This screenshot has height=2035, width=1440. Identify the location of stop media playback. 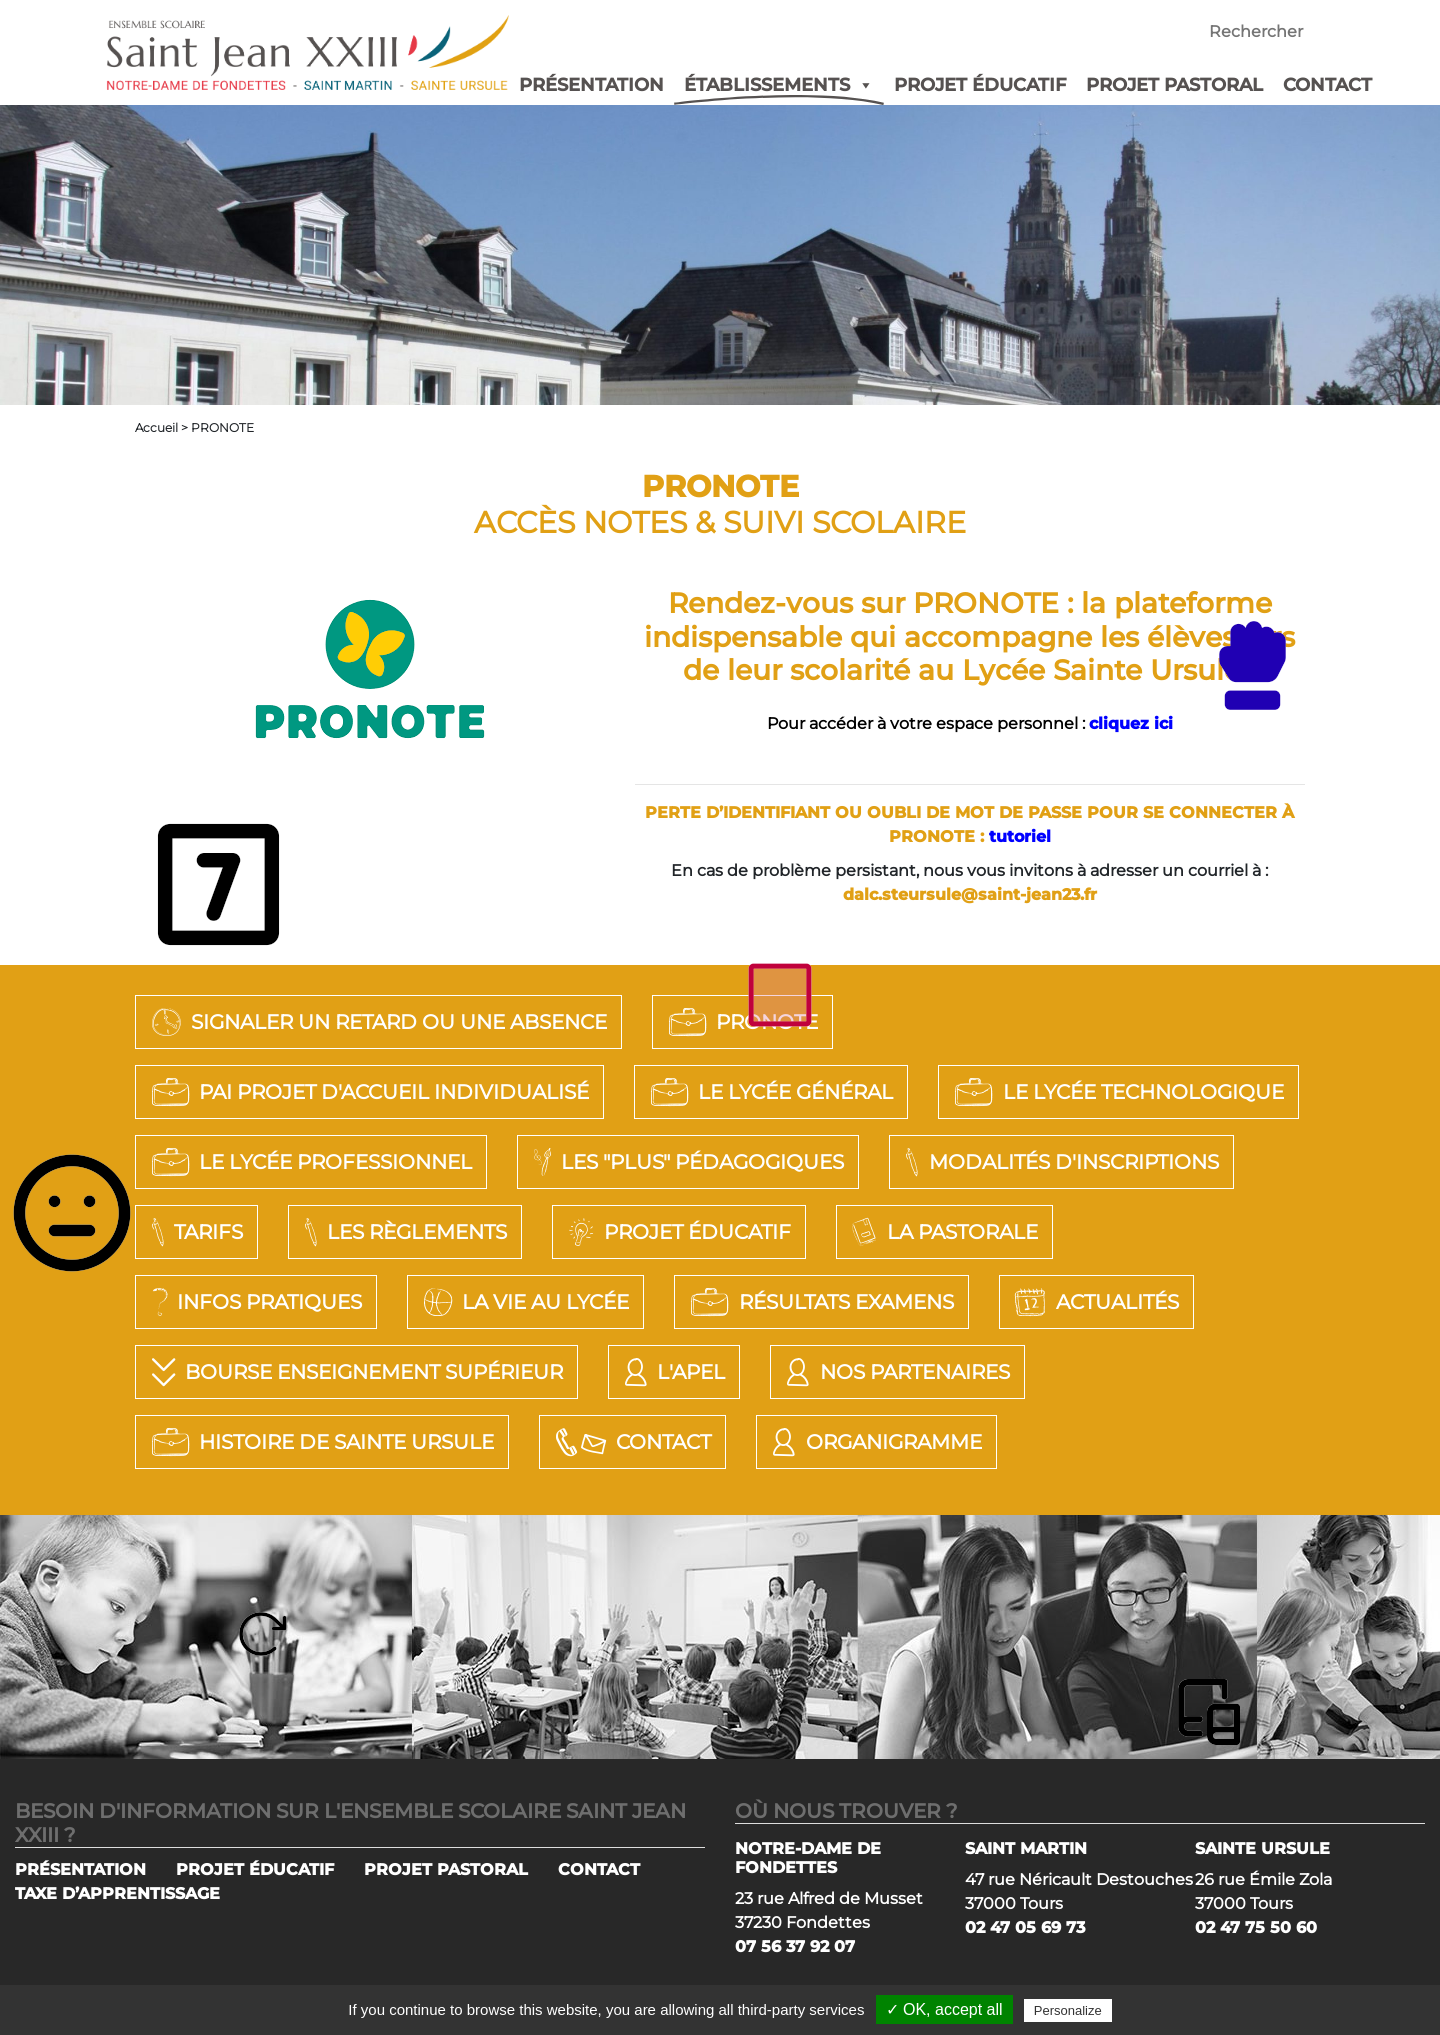
(780, 995).